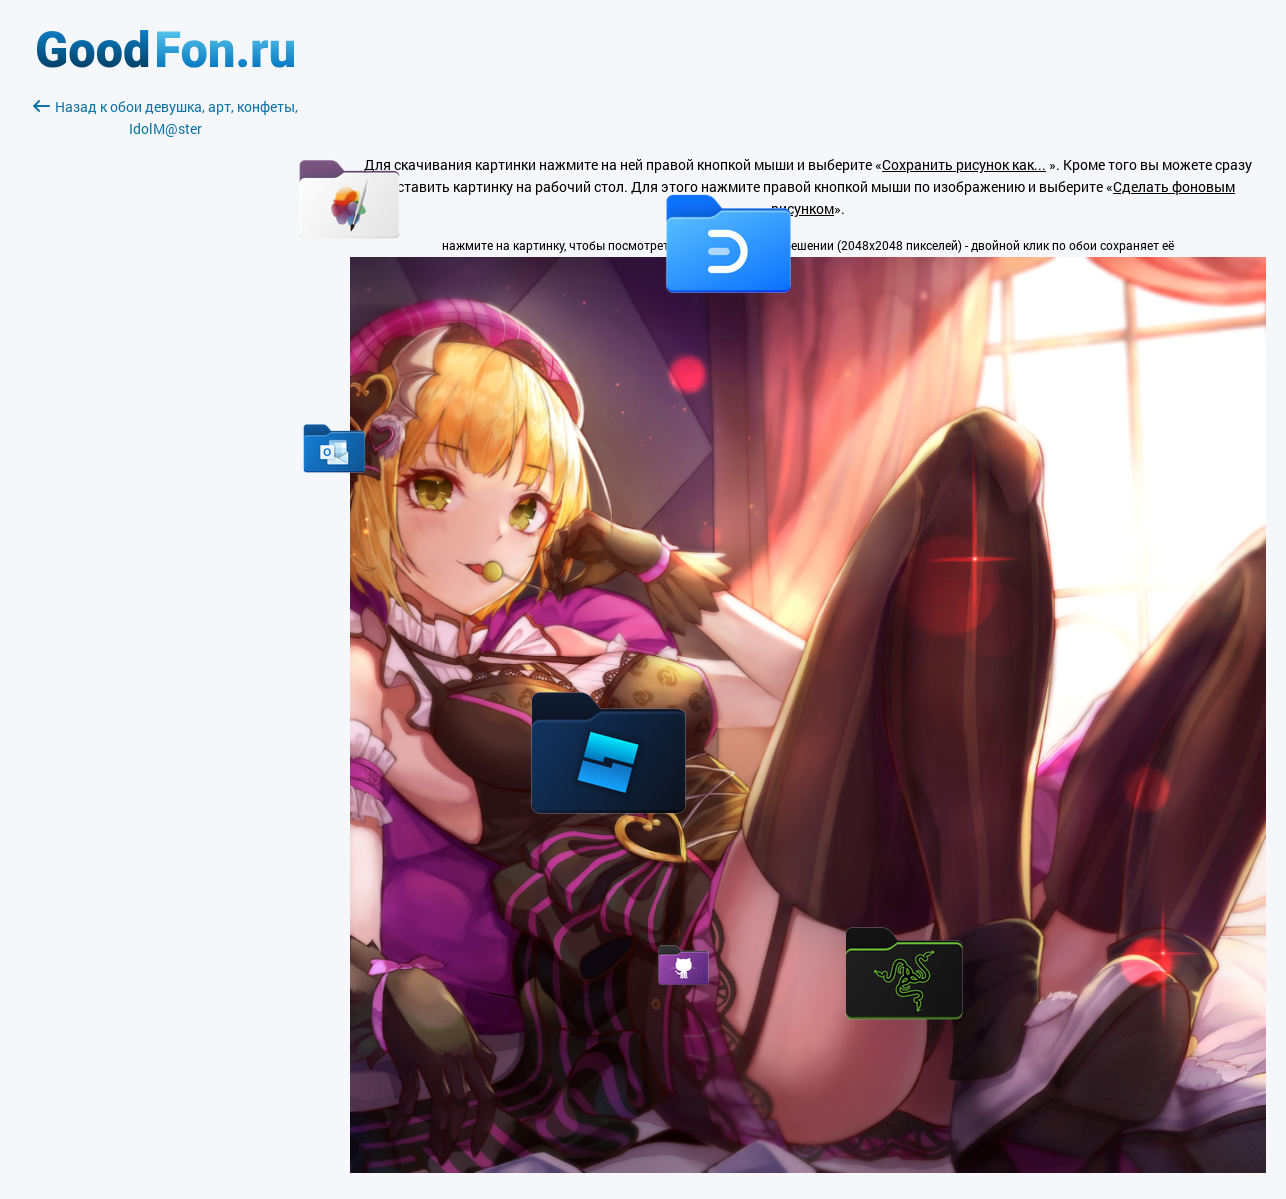 Image resolution: width=1286 pixels, height=1199 pixels. I want to click on open Roblox Studio project files, so click(608, 757).